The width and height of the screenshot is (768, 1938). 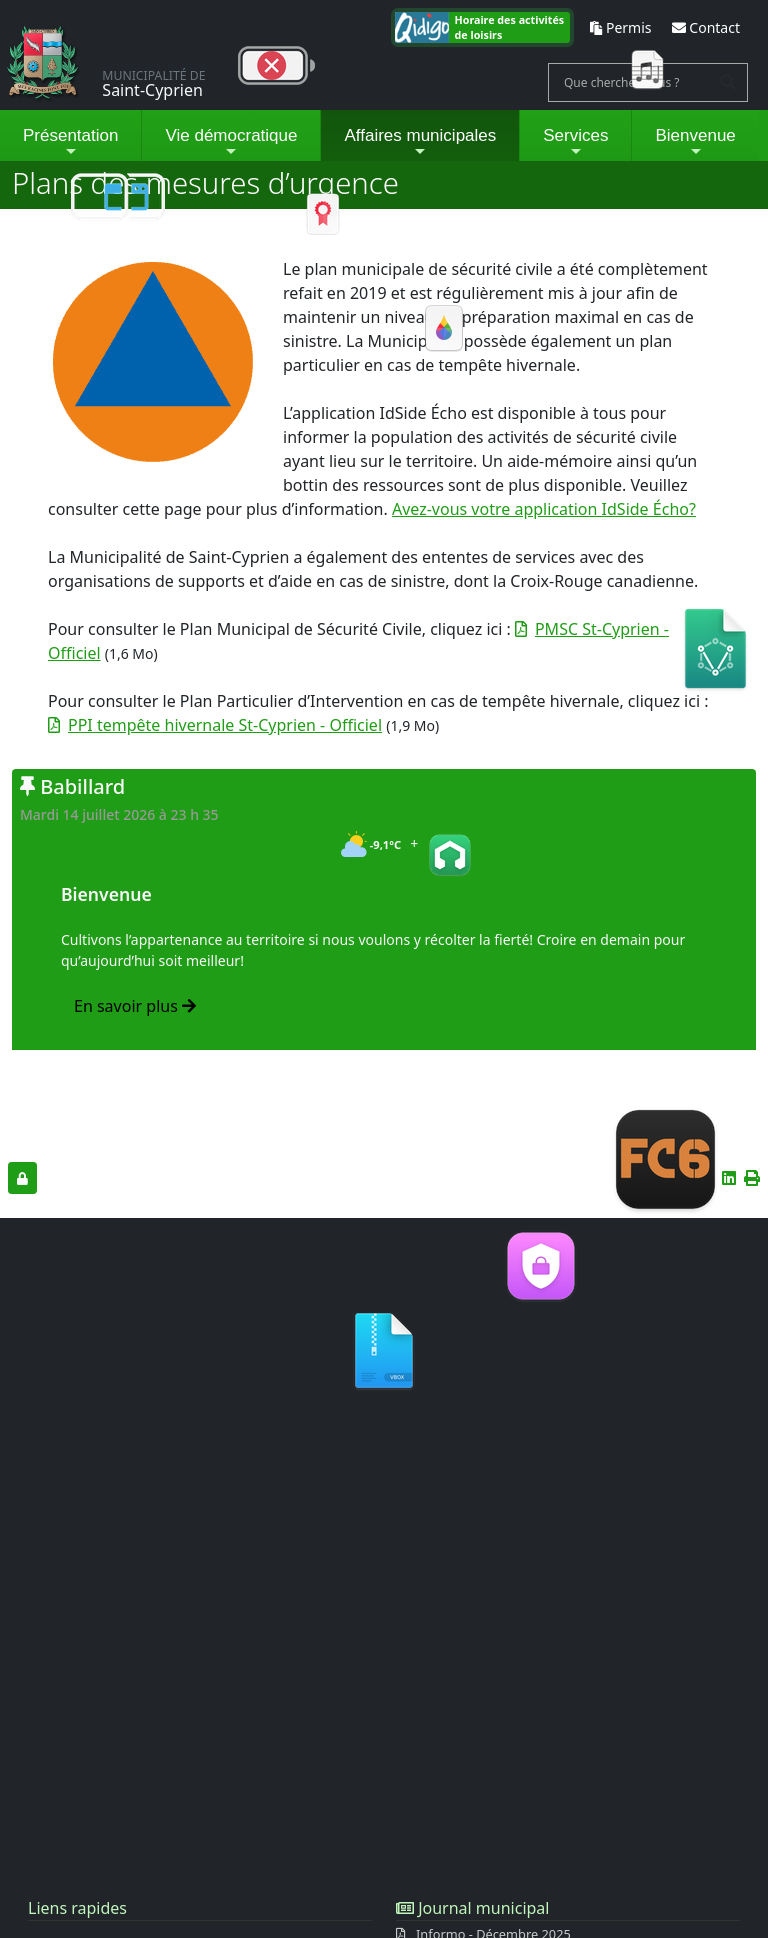 I want to click on side-by-side window layout with focus on right screen, so click(x=118, y=197).